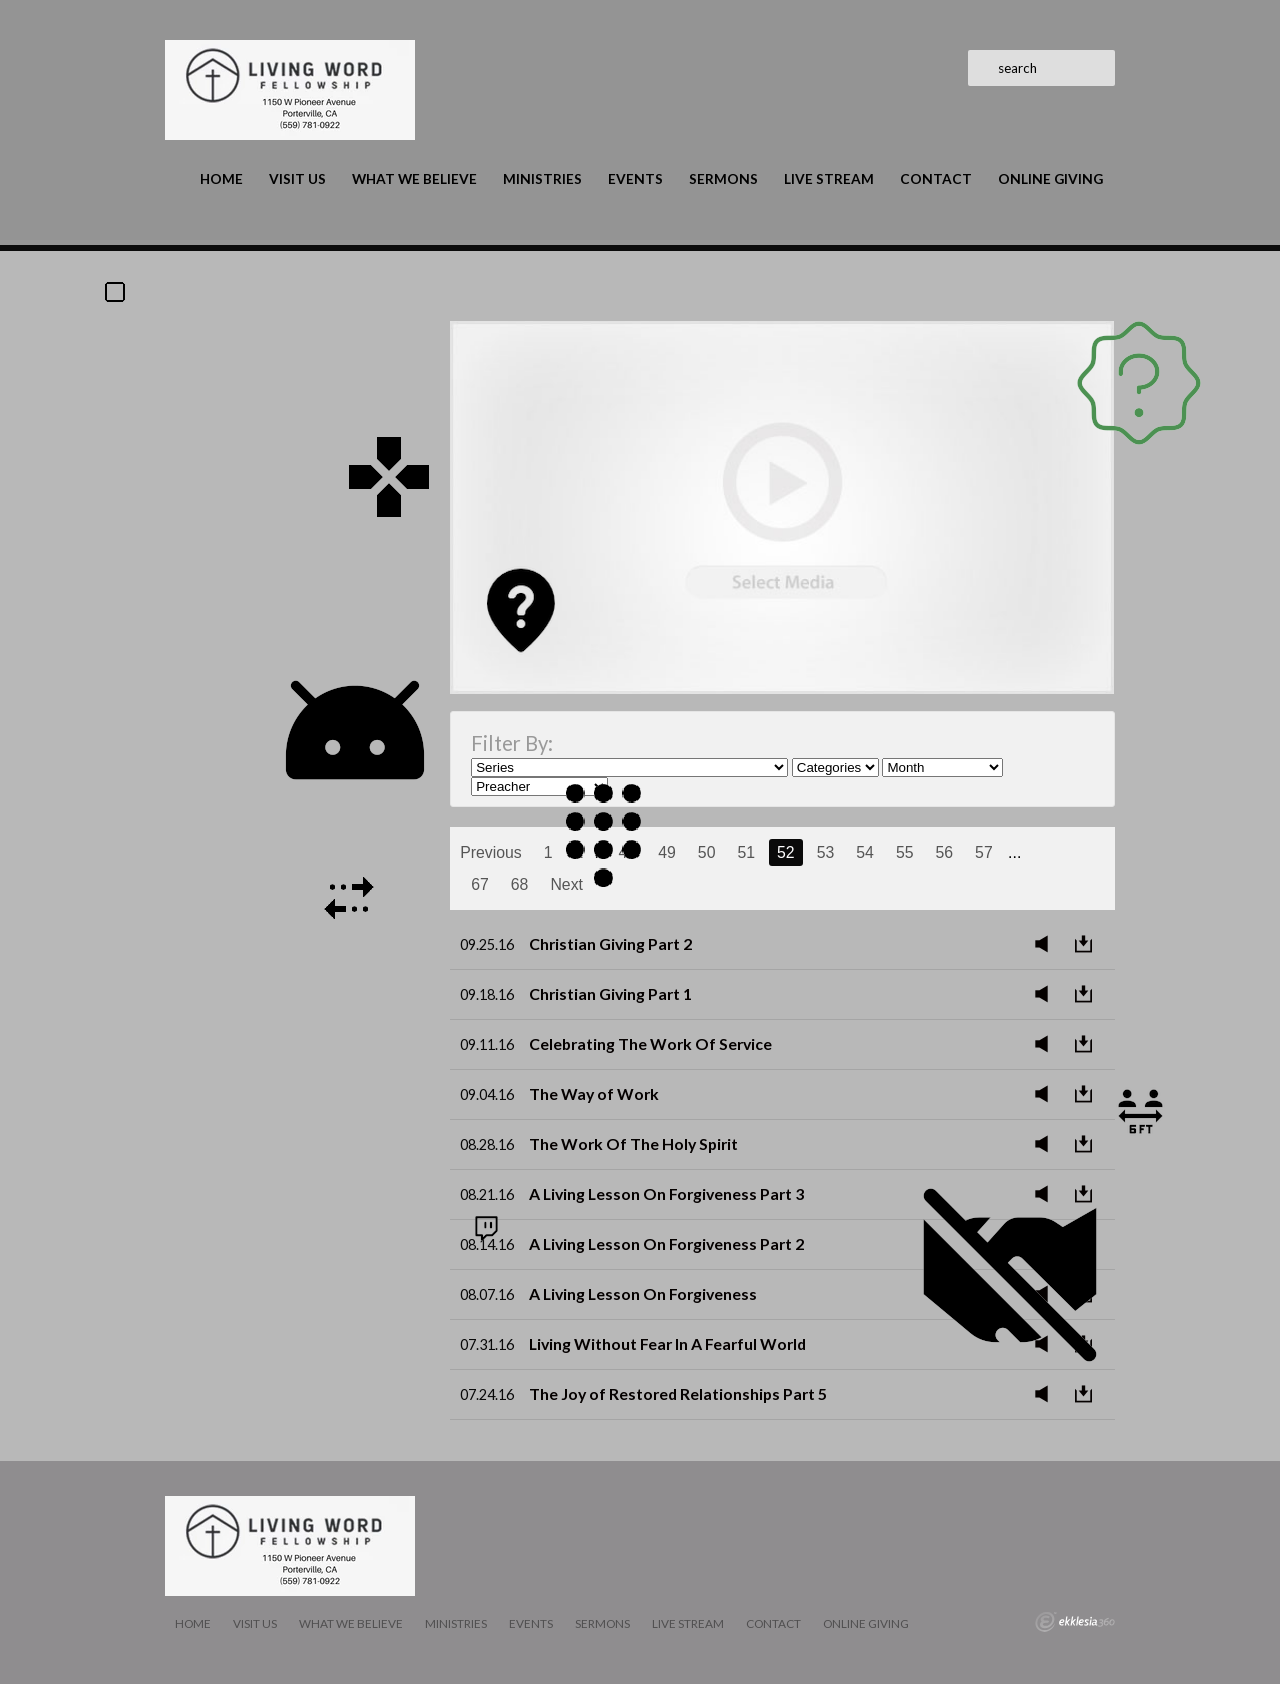  Describe the element at coordinates (1010, 1275) in the screenshot. I see `indicates a canceled or declined agreement` at that location.